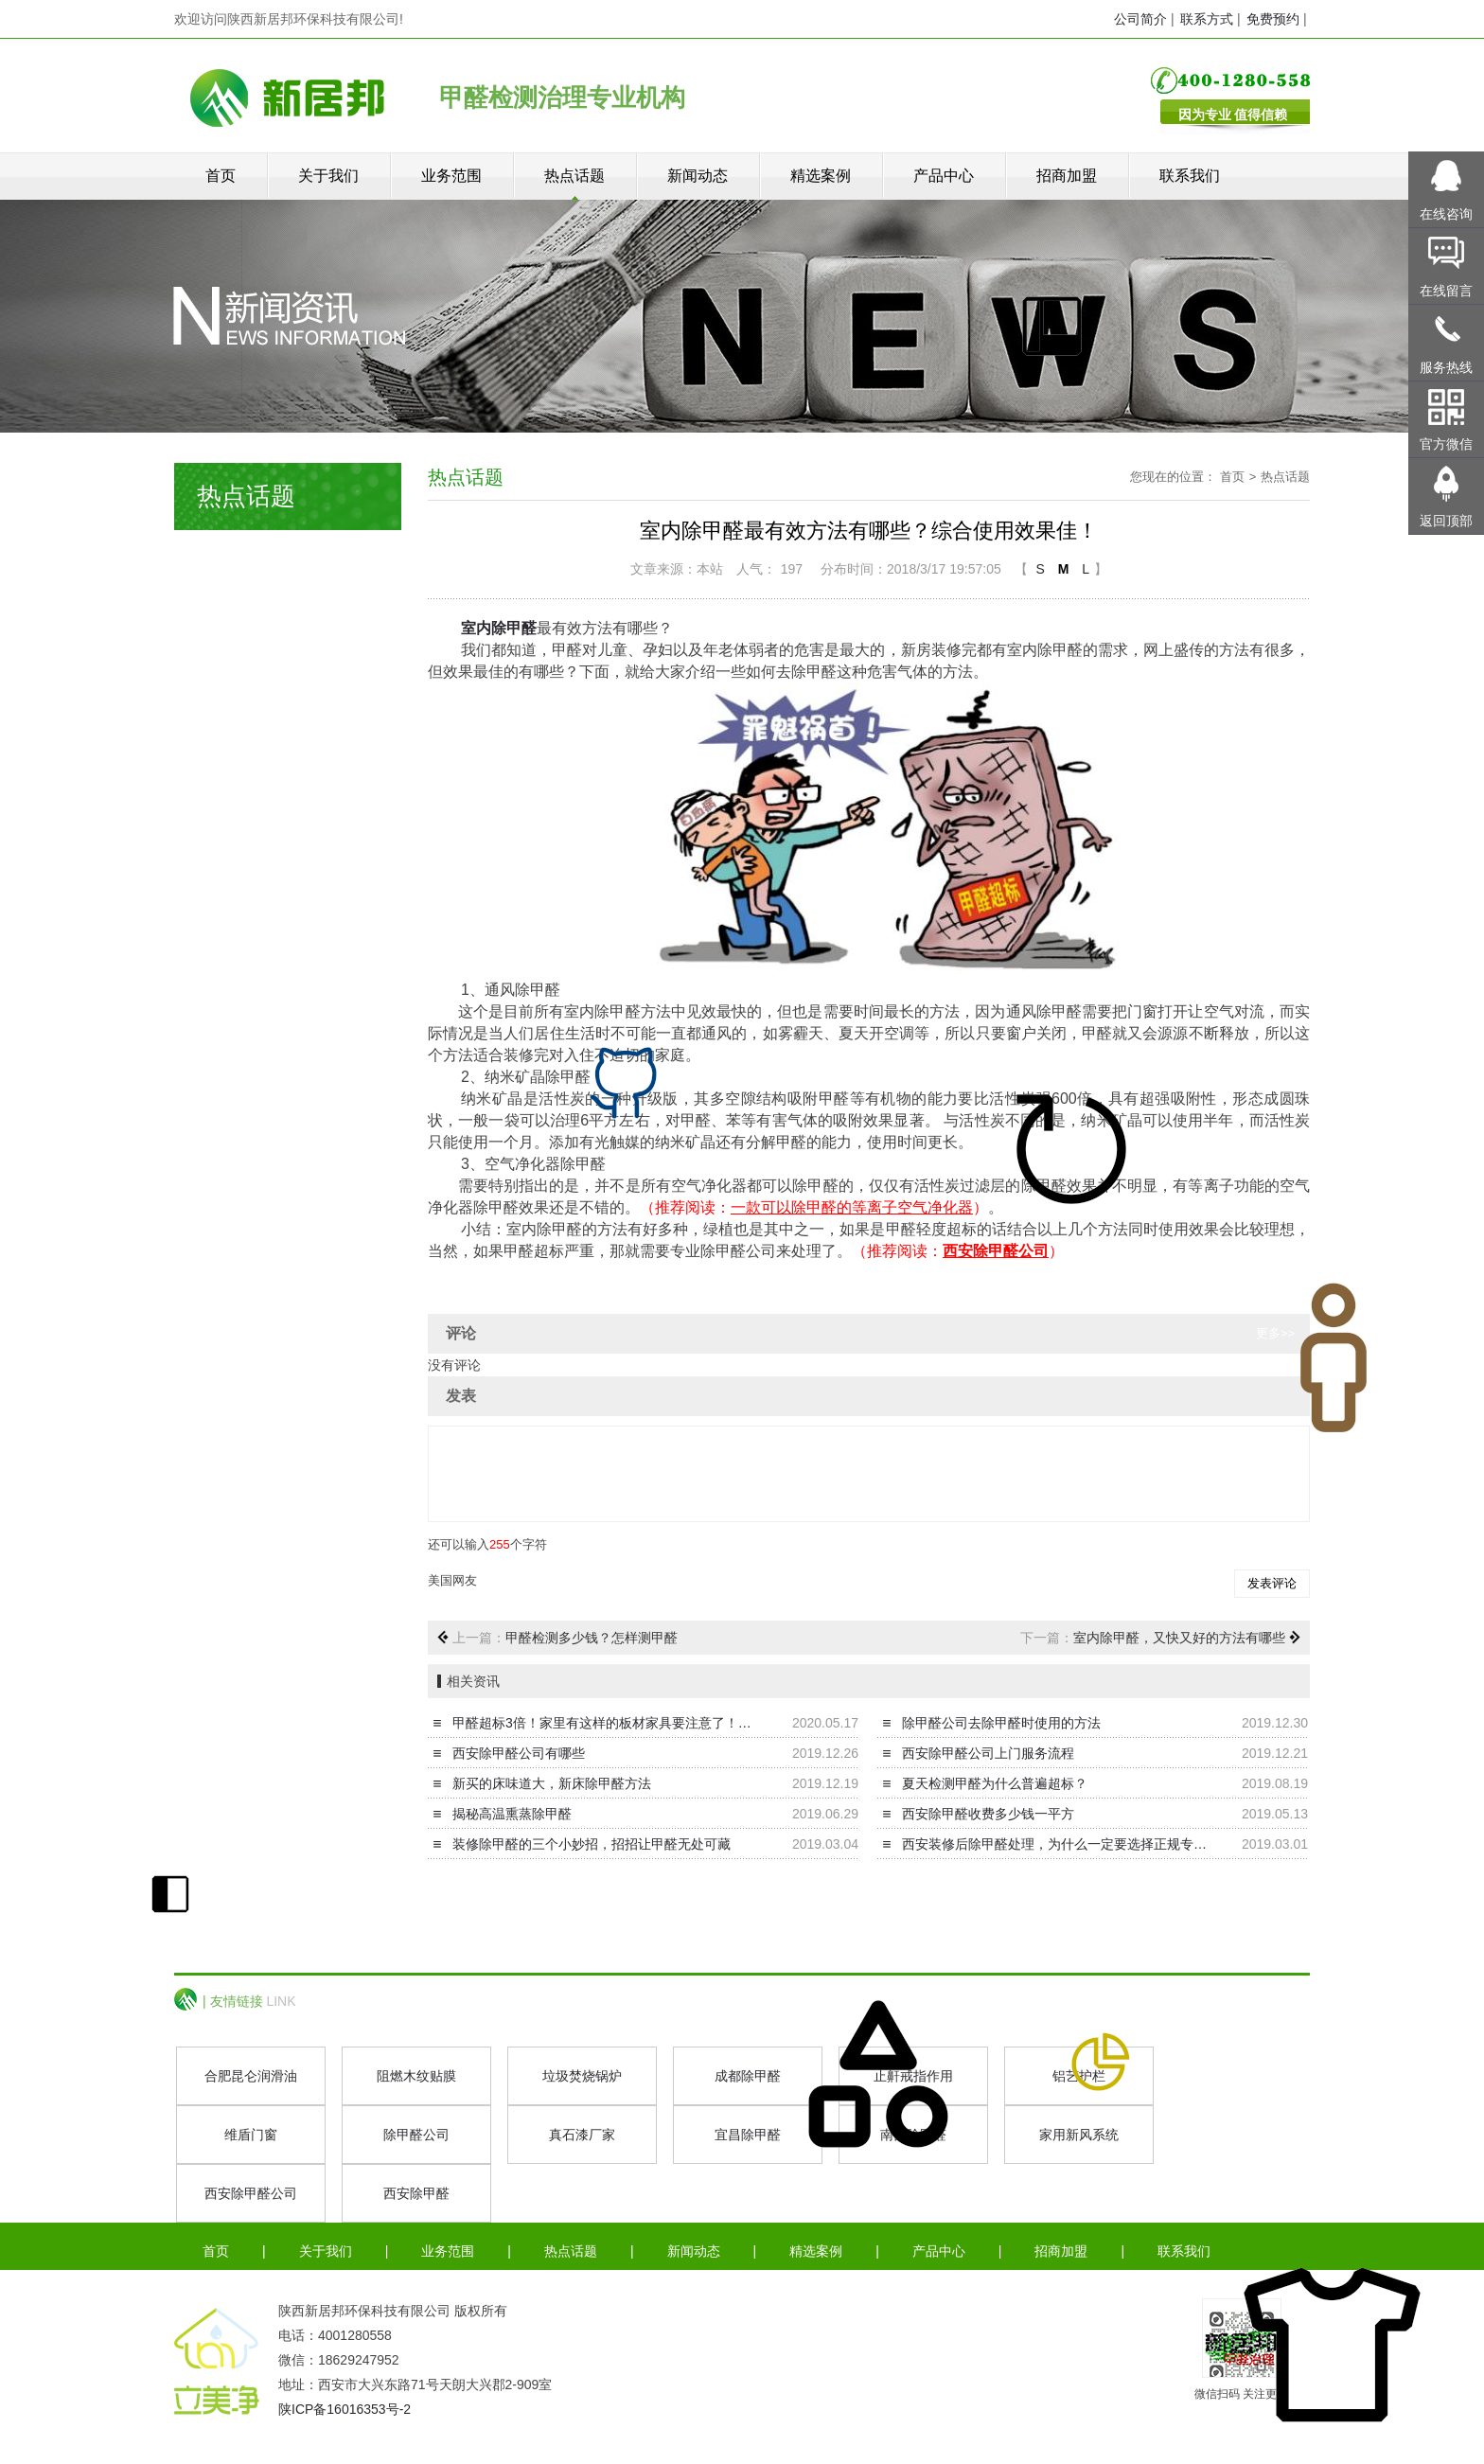 The height and width of the screenshot is (2464, 1484). Describe the element at coordinates (1051, 326) in the screenshot. I see `toggle right side panel visibility` at that location.